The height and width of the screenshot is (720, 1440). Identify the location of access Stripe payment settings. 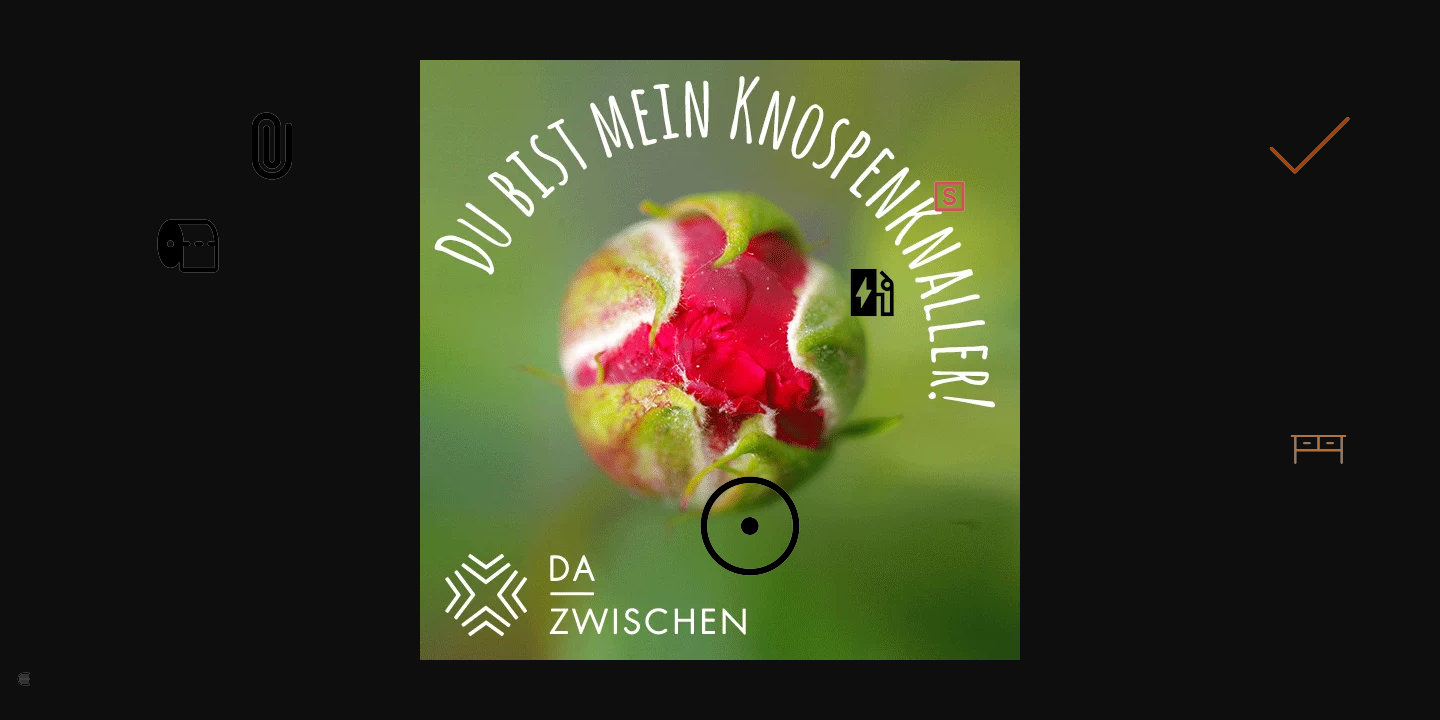
(949, 196).